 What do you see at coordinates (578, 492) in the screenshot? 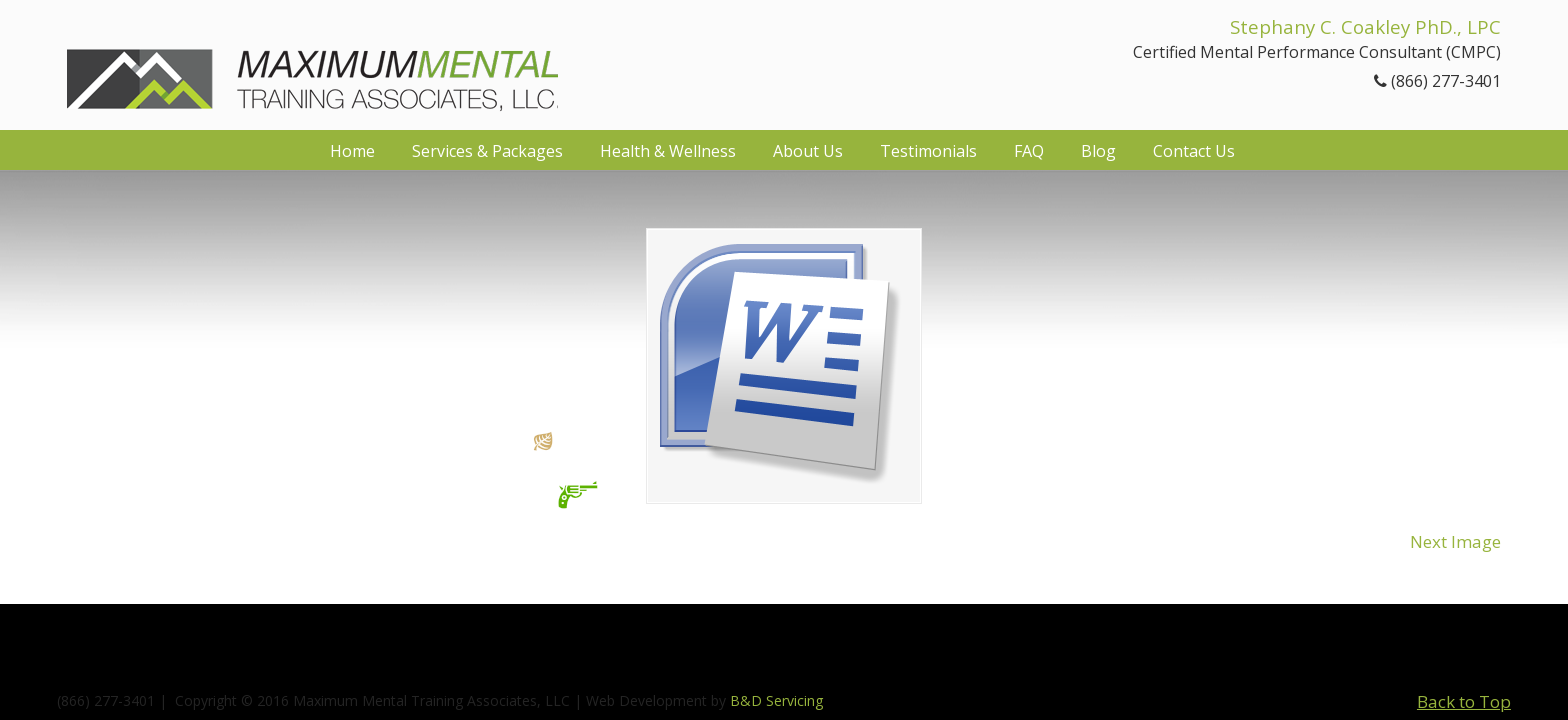
I see `access weapons inventory in a game` at bounding box center [578, 492].